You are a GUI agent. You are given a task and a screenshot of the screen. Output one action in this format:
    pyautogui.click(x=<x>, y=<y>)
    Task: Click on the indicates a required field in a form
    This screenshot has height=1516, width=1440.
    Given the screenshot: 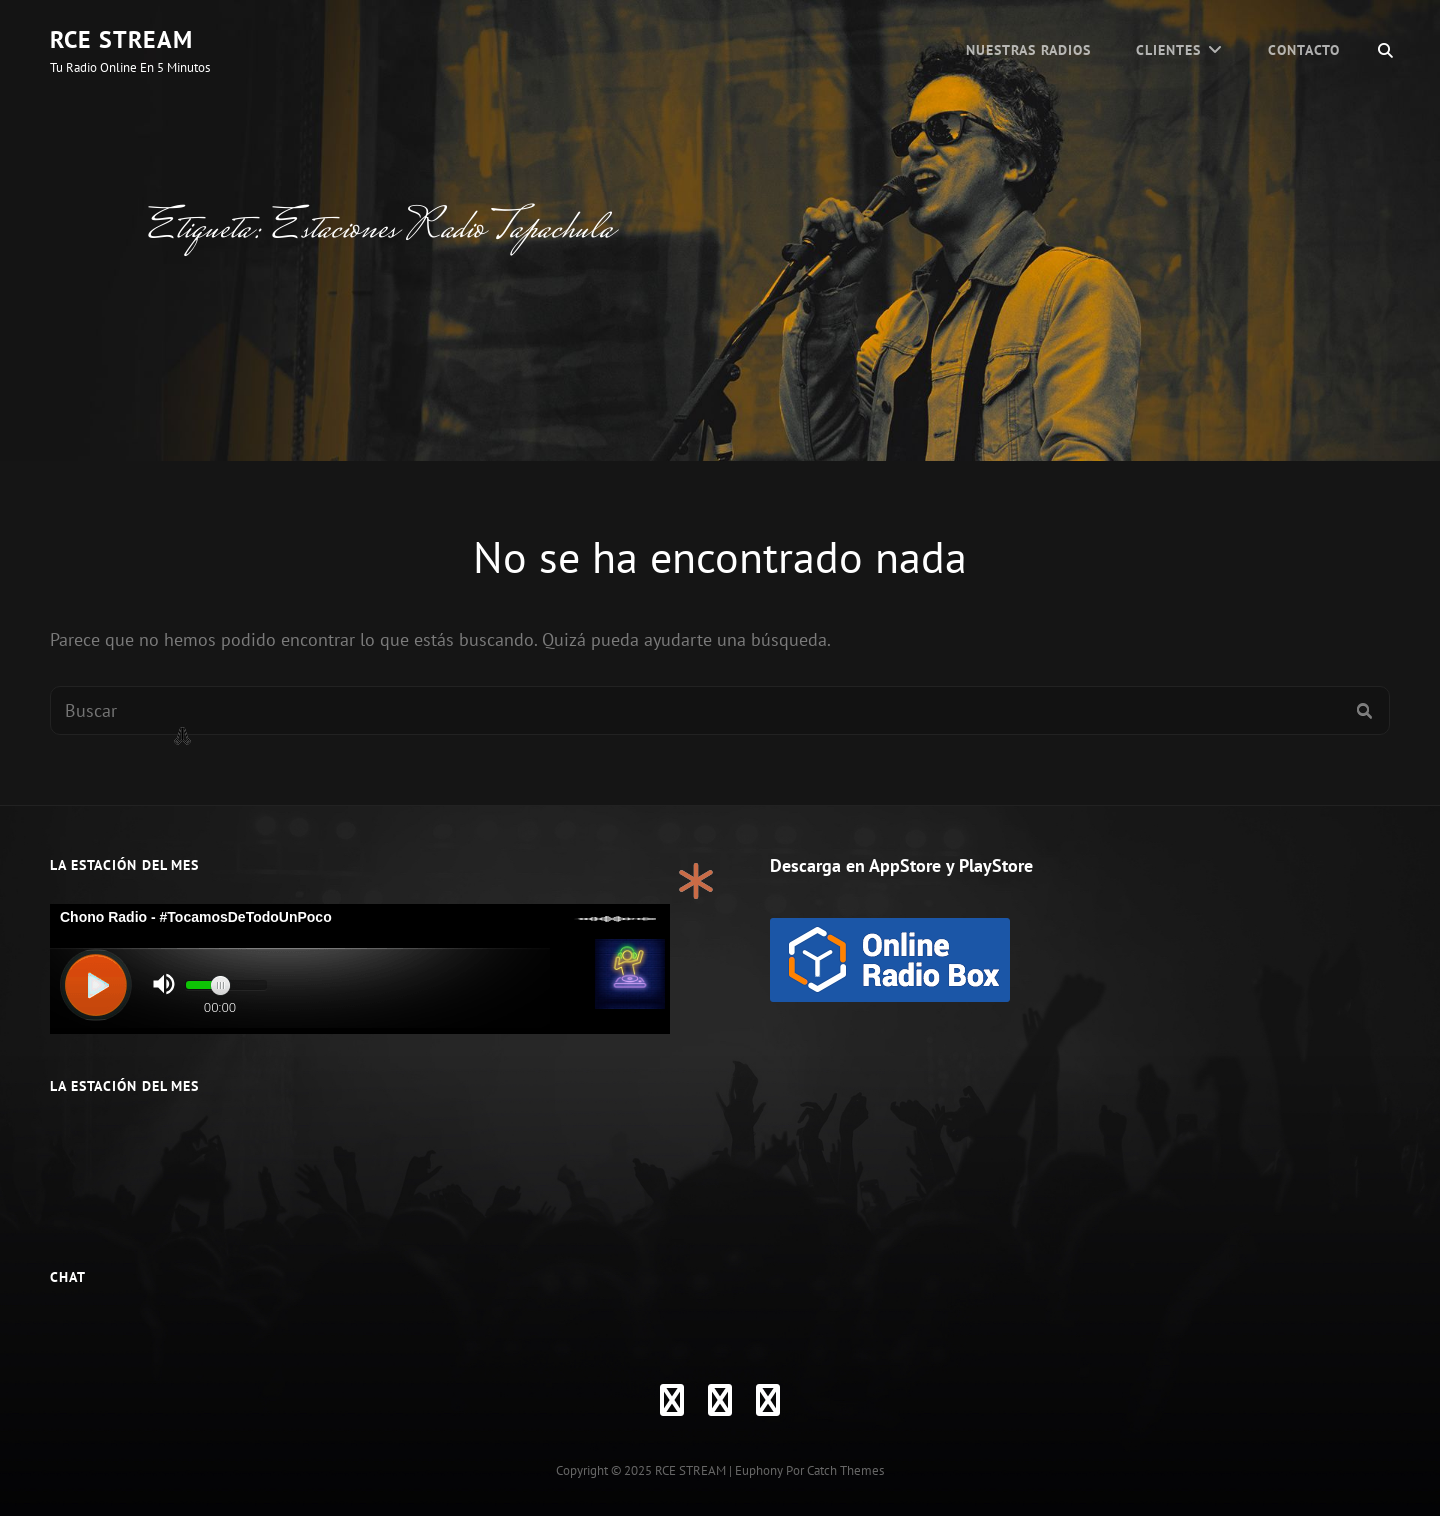 What is the action you would take?
    pyautogui.click(x=696, y=881)
    